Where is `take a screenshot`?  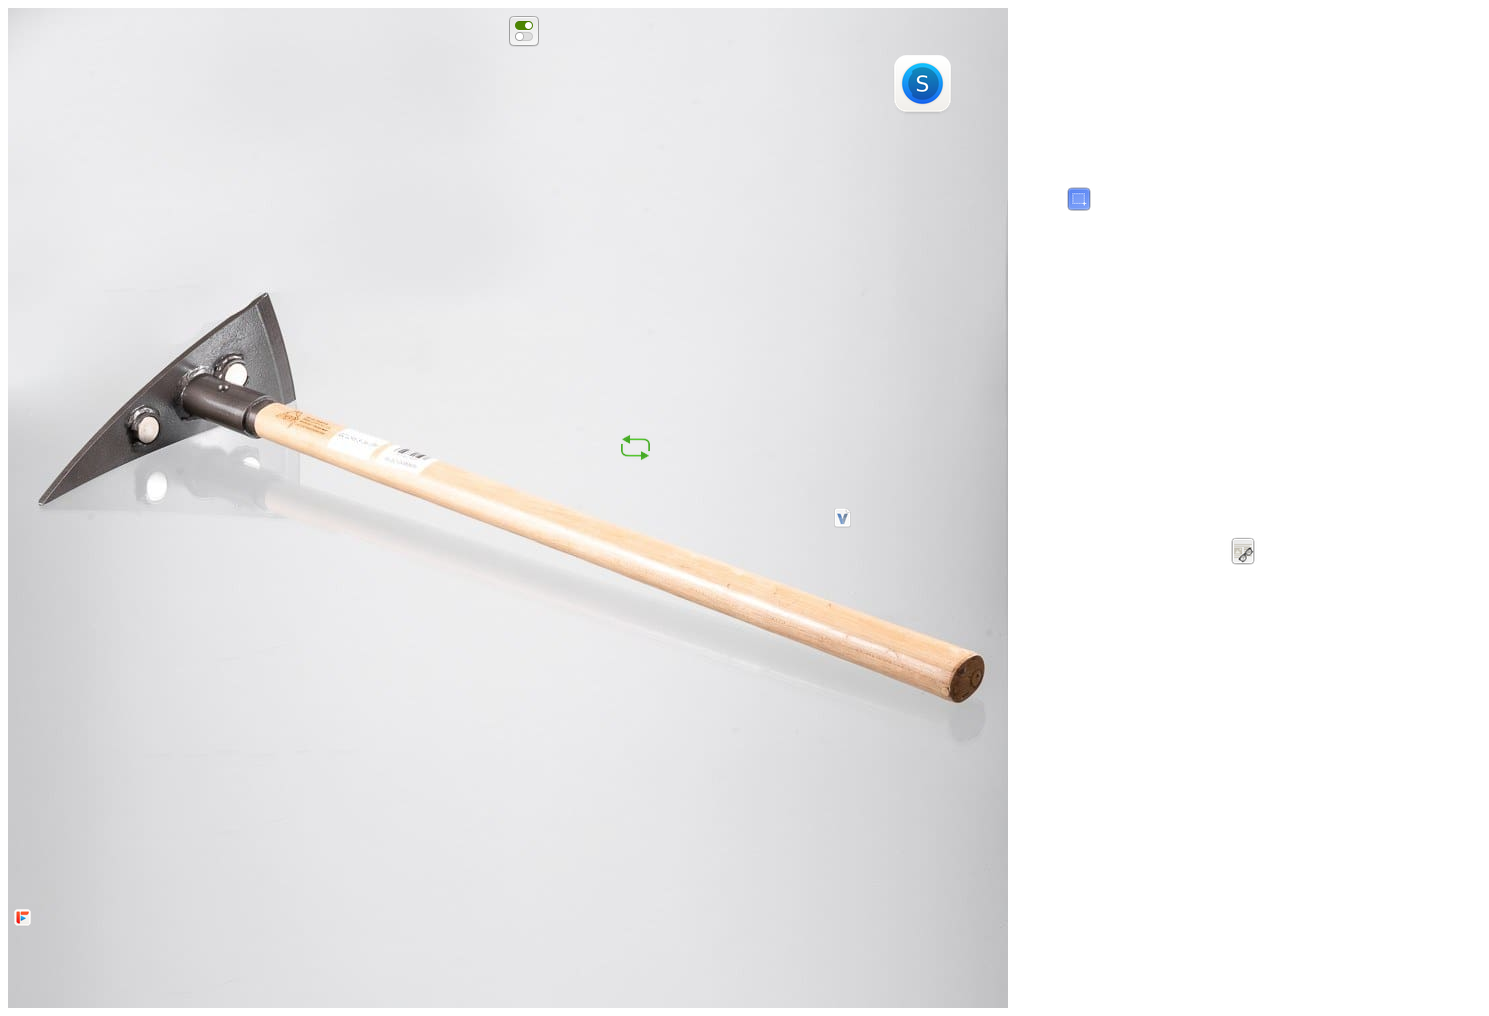
take a screenshot is located at coordinates (1079, 199).